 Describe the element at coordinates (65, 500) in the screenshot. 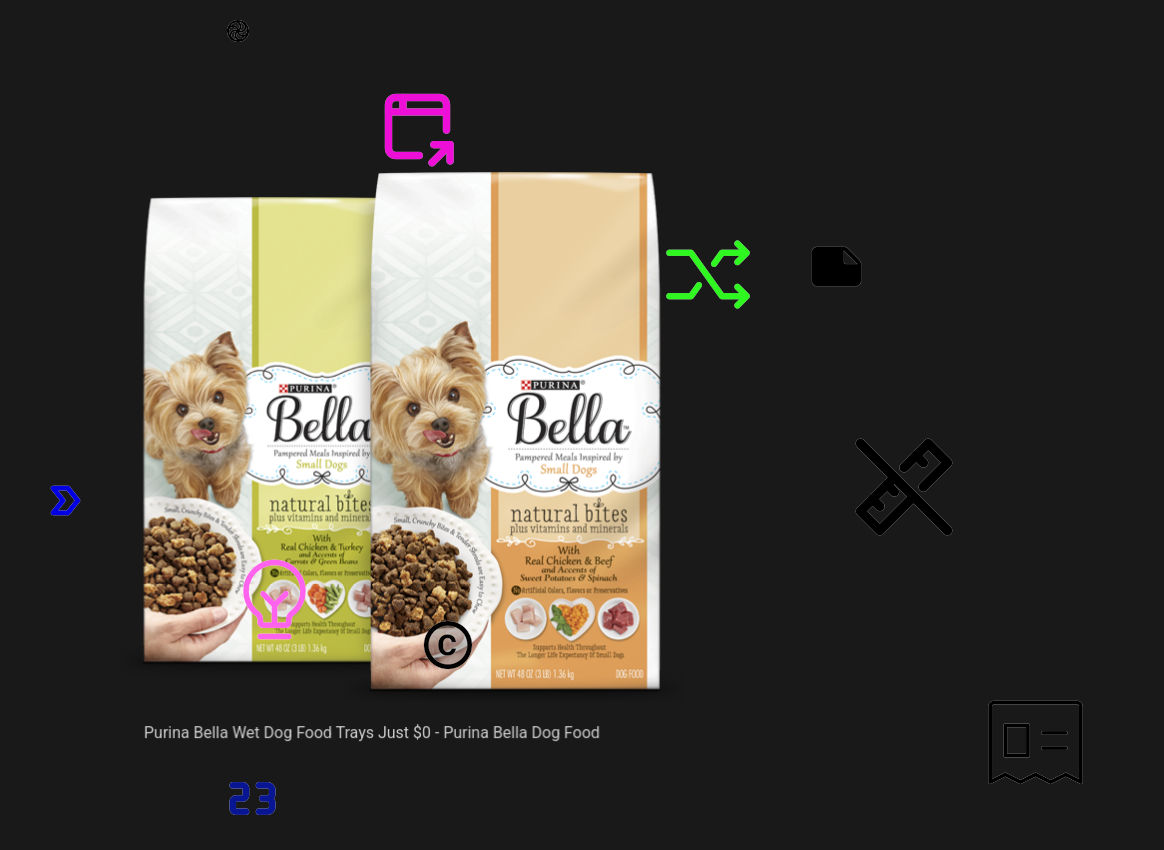

I see `navigate to the next item or step` at that location.